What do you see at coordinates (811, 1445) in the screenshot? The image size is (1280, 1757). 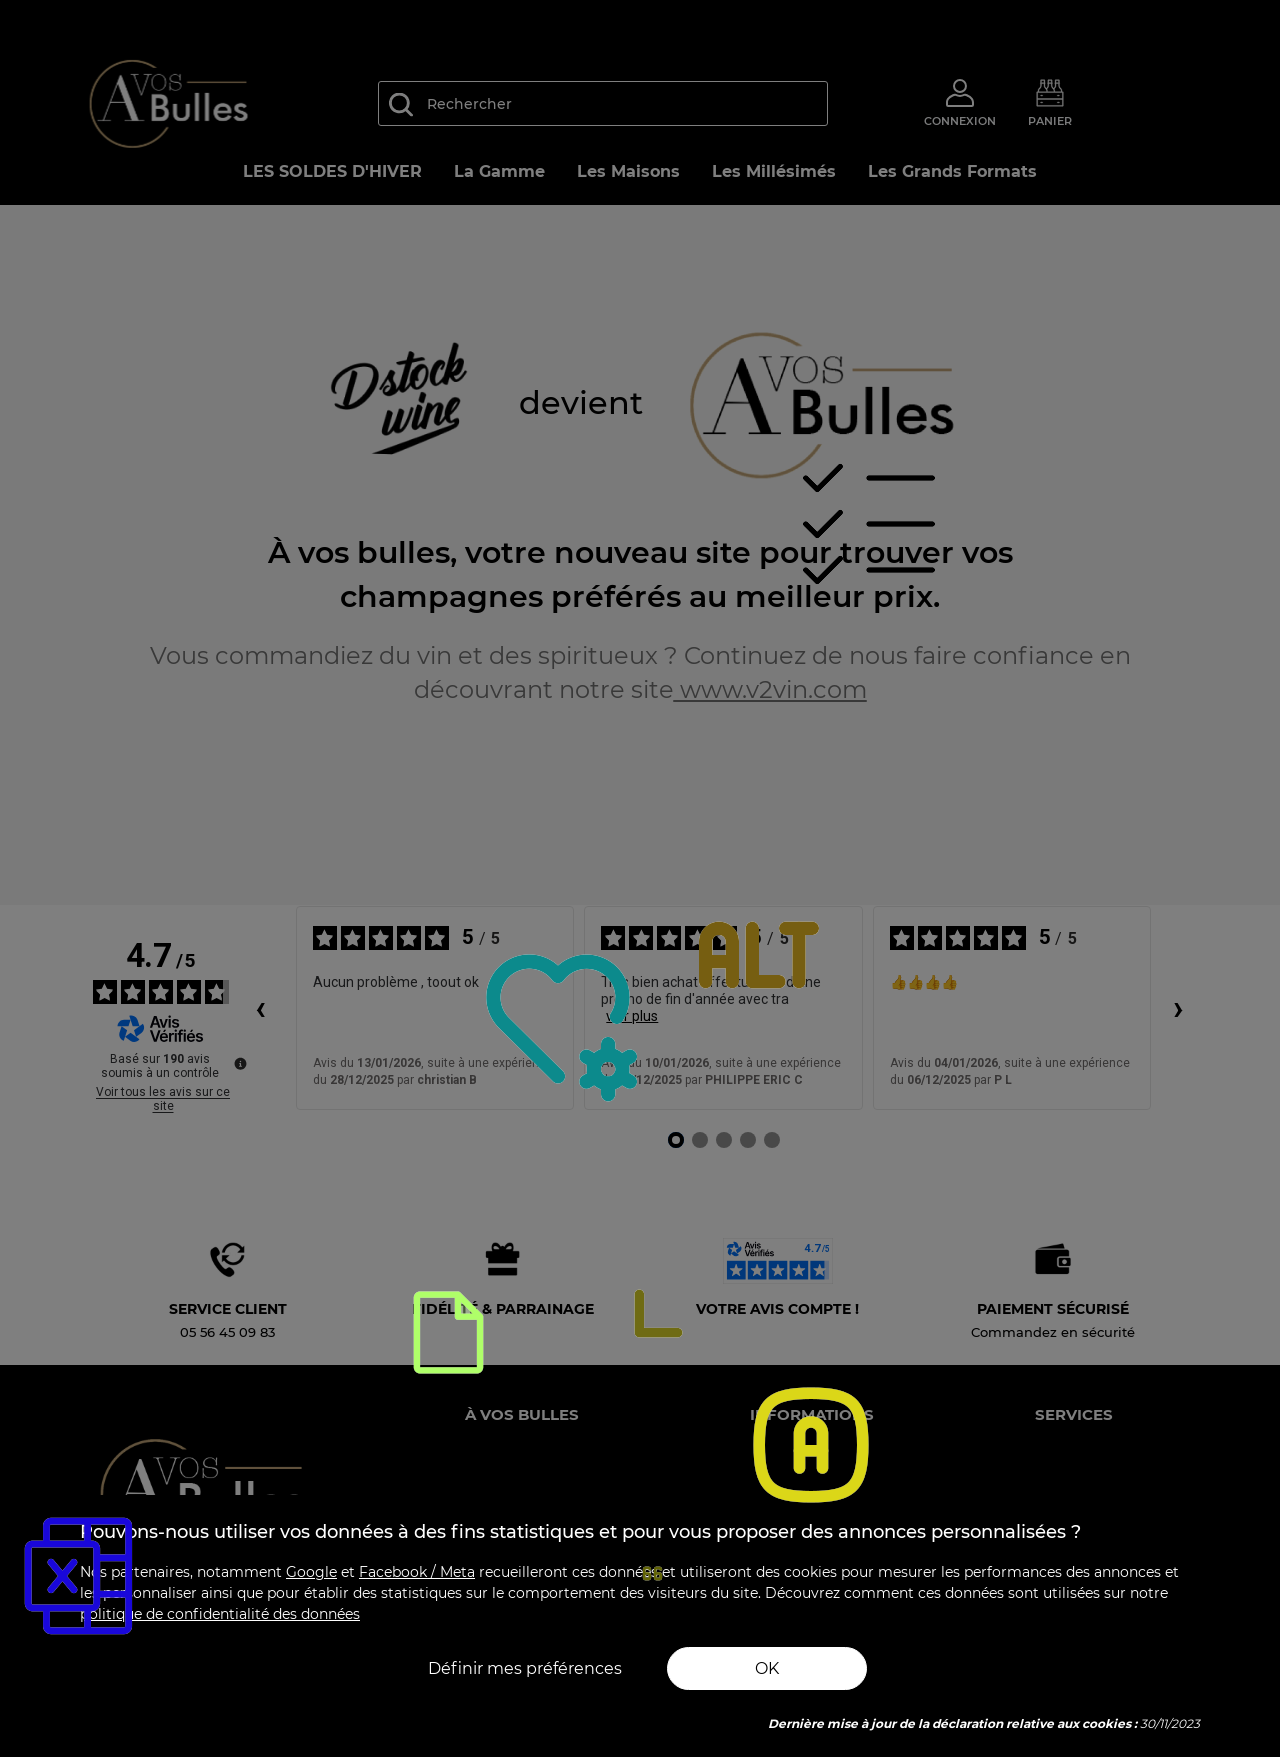 I see `select font style or text option A` at bounding box center [811, 1445].